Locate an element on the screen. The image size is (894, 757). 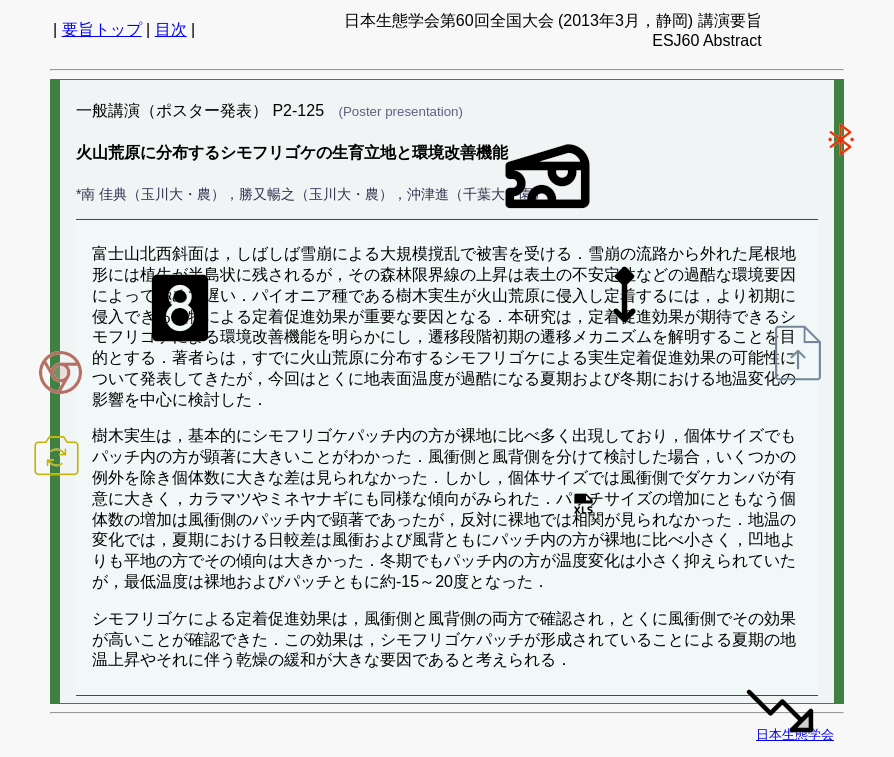
open an Excel spreadsheet file is located at coordinates (583, 504).